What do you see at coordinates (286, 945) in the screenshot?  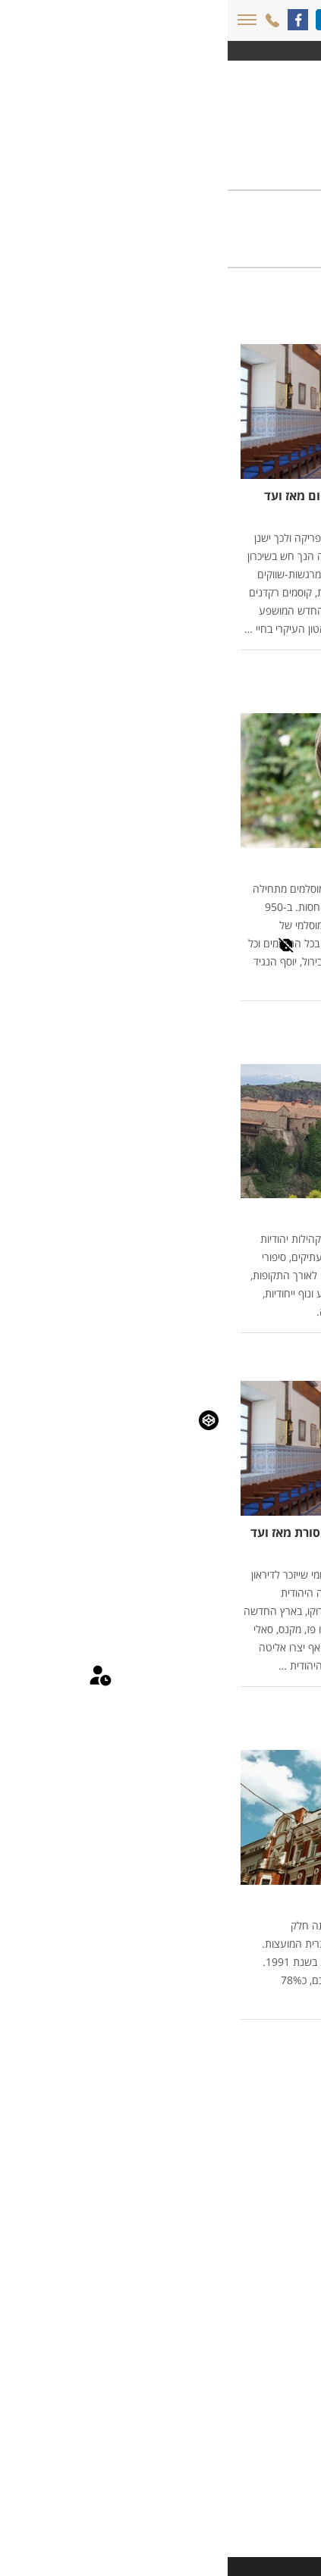 I see `disable or turn off reporting` at bounding box center [286, 945].